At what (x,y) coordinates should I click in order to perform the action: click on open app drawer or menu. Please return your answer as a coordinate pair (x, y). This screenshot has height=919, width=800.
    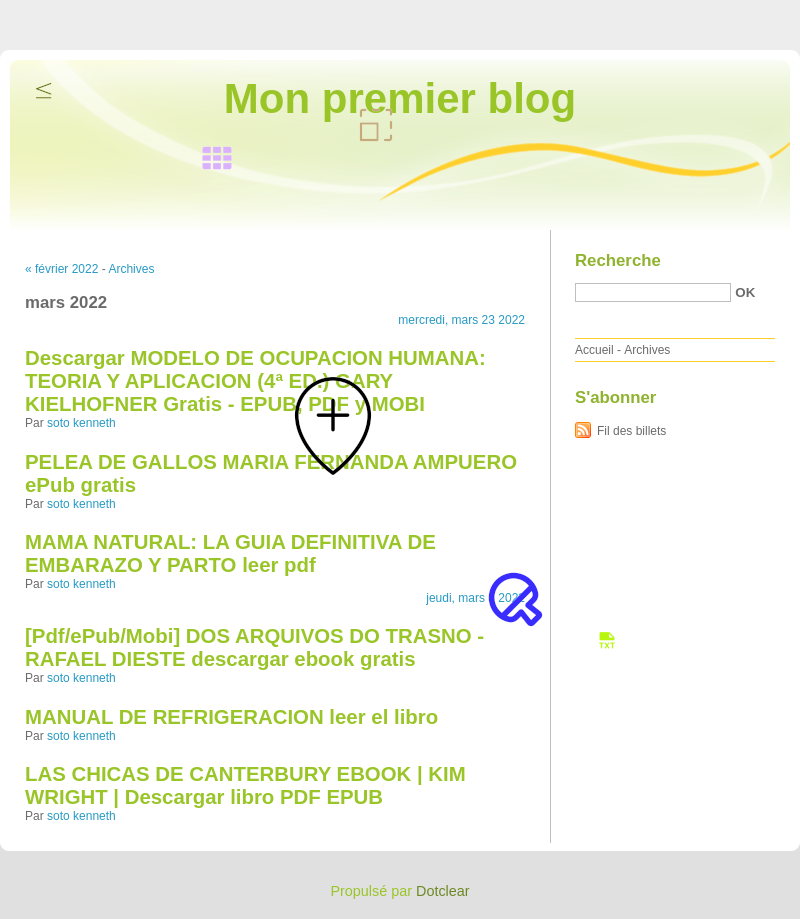
    Looking at the image, I should click on (217, 158).